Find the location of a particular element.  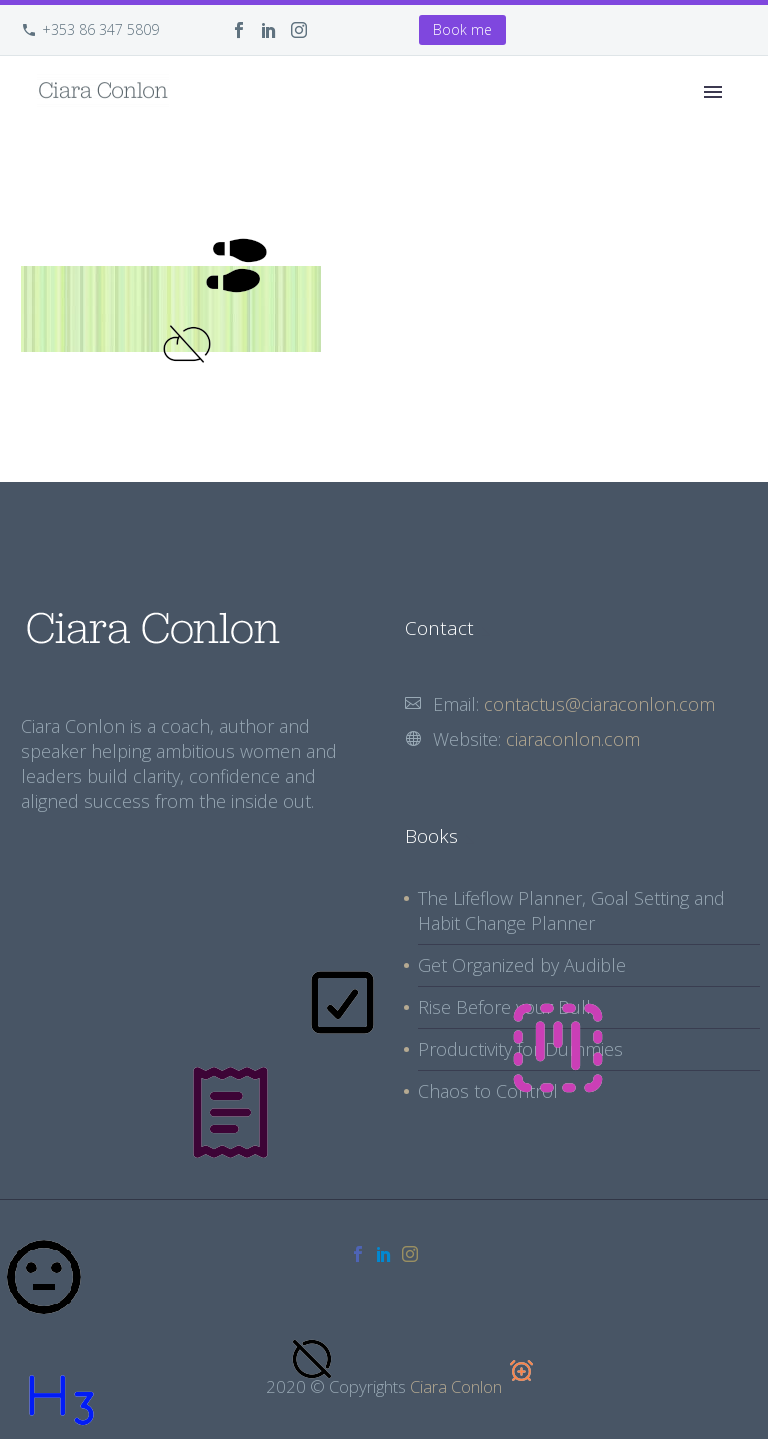

format text as heading level 3 is located at coordinates (58, 1399).